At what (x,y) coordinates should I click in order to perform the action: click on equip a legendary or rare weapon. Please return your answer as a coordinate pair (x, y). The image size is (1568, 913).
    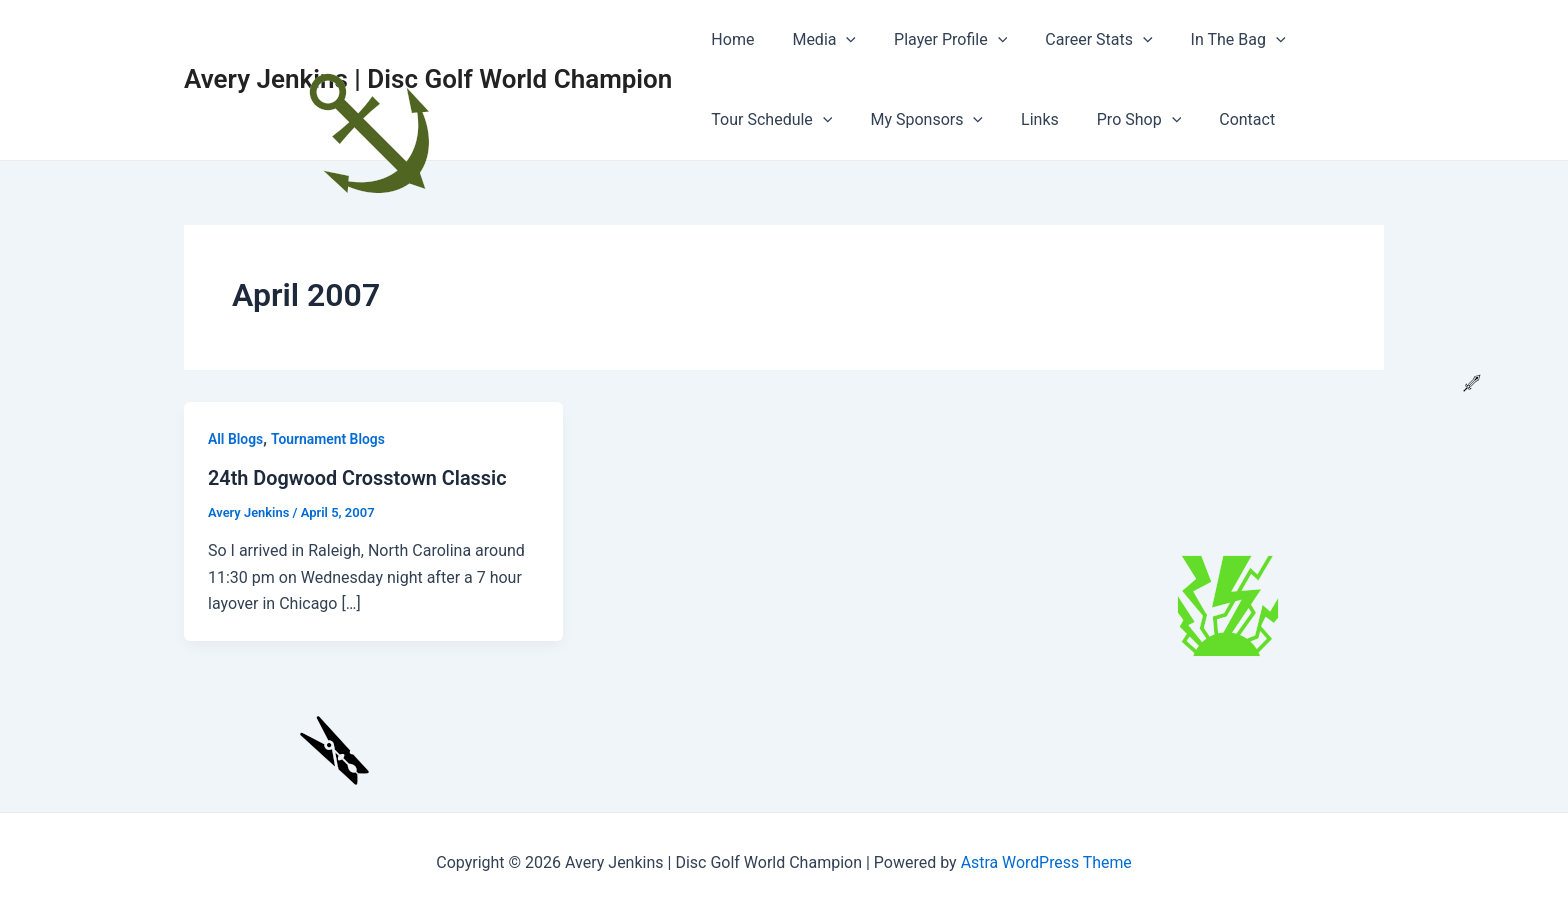
    Looking at the image, I should click on (1472, 383).